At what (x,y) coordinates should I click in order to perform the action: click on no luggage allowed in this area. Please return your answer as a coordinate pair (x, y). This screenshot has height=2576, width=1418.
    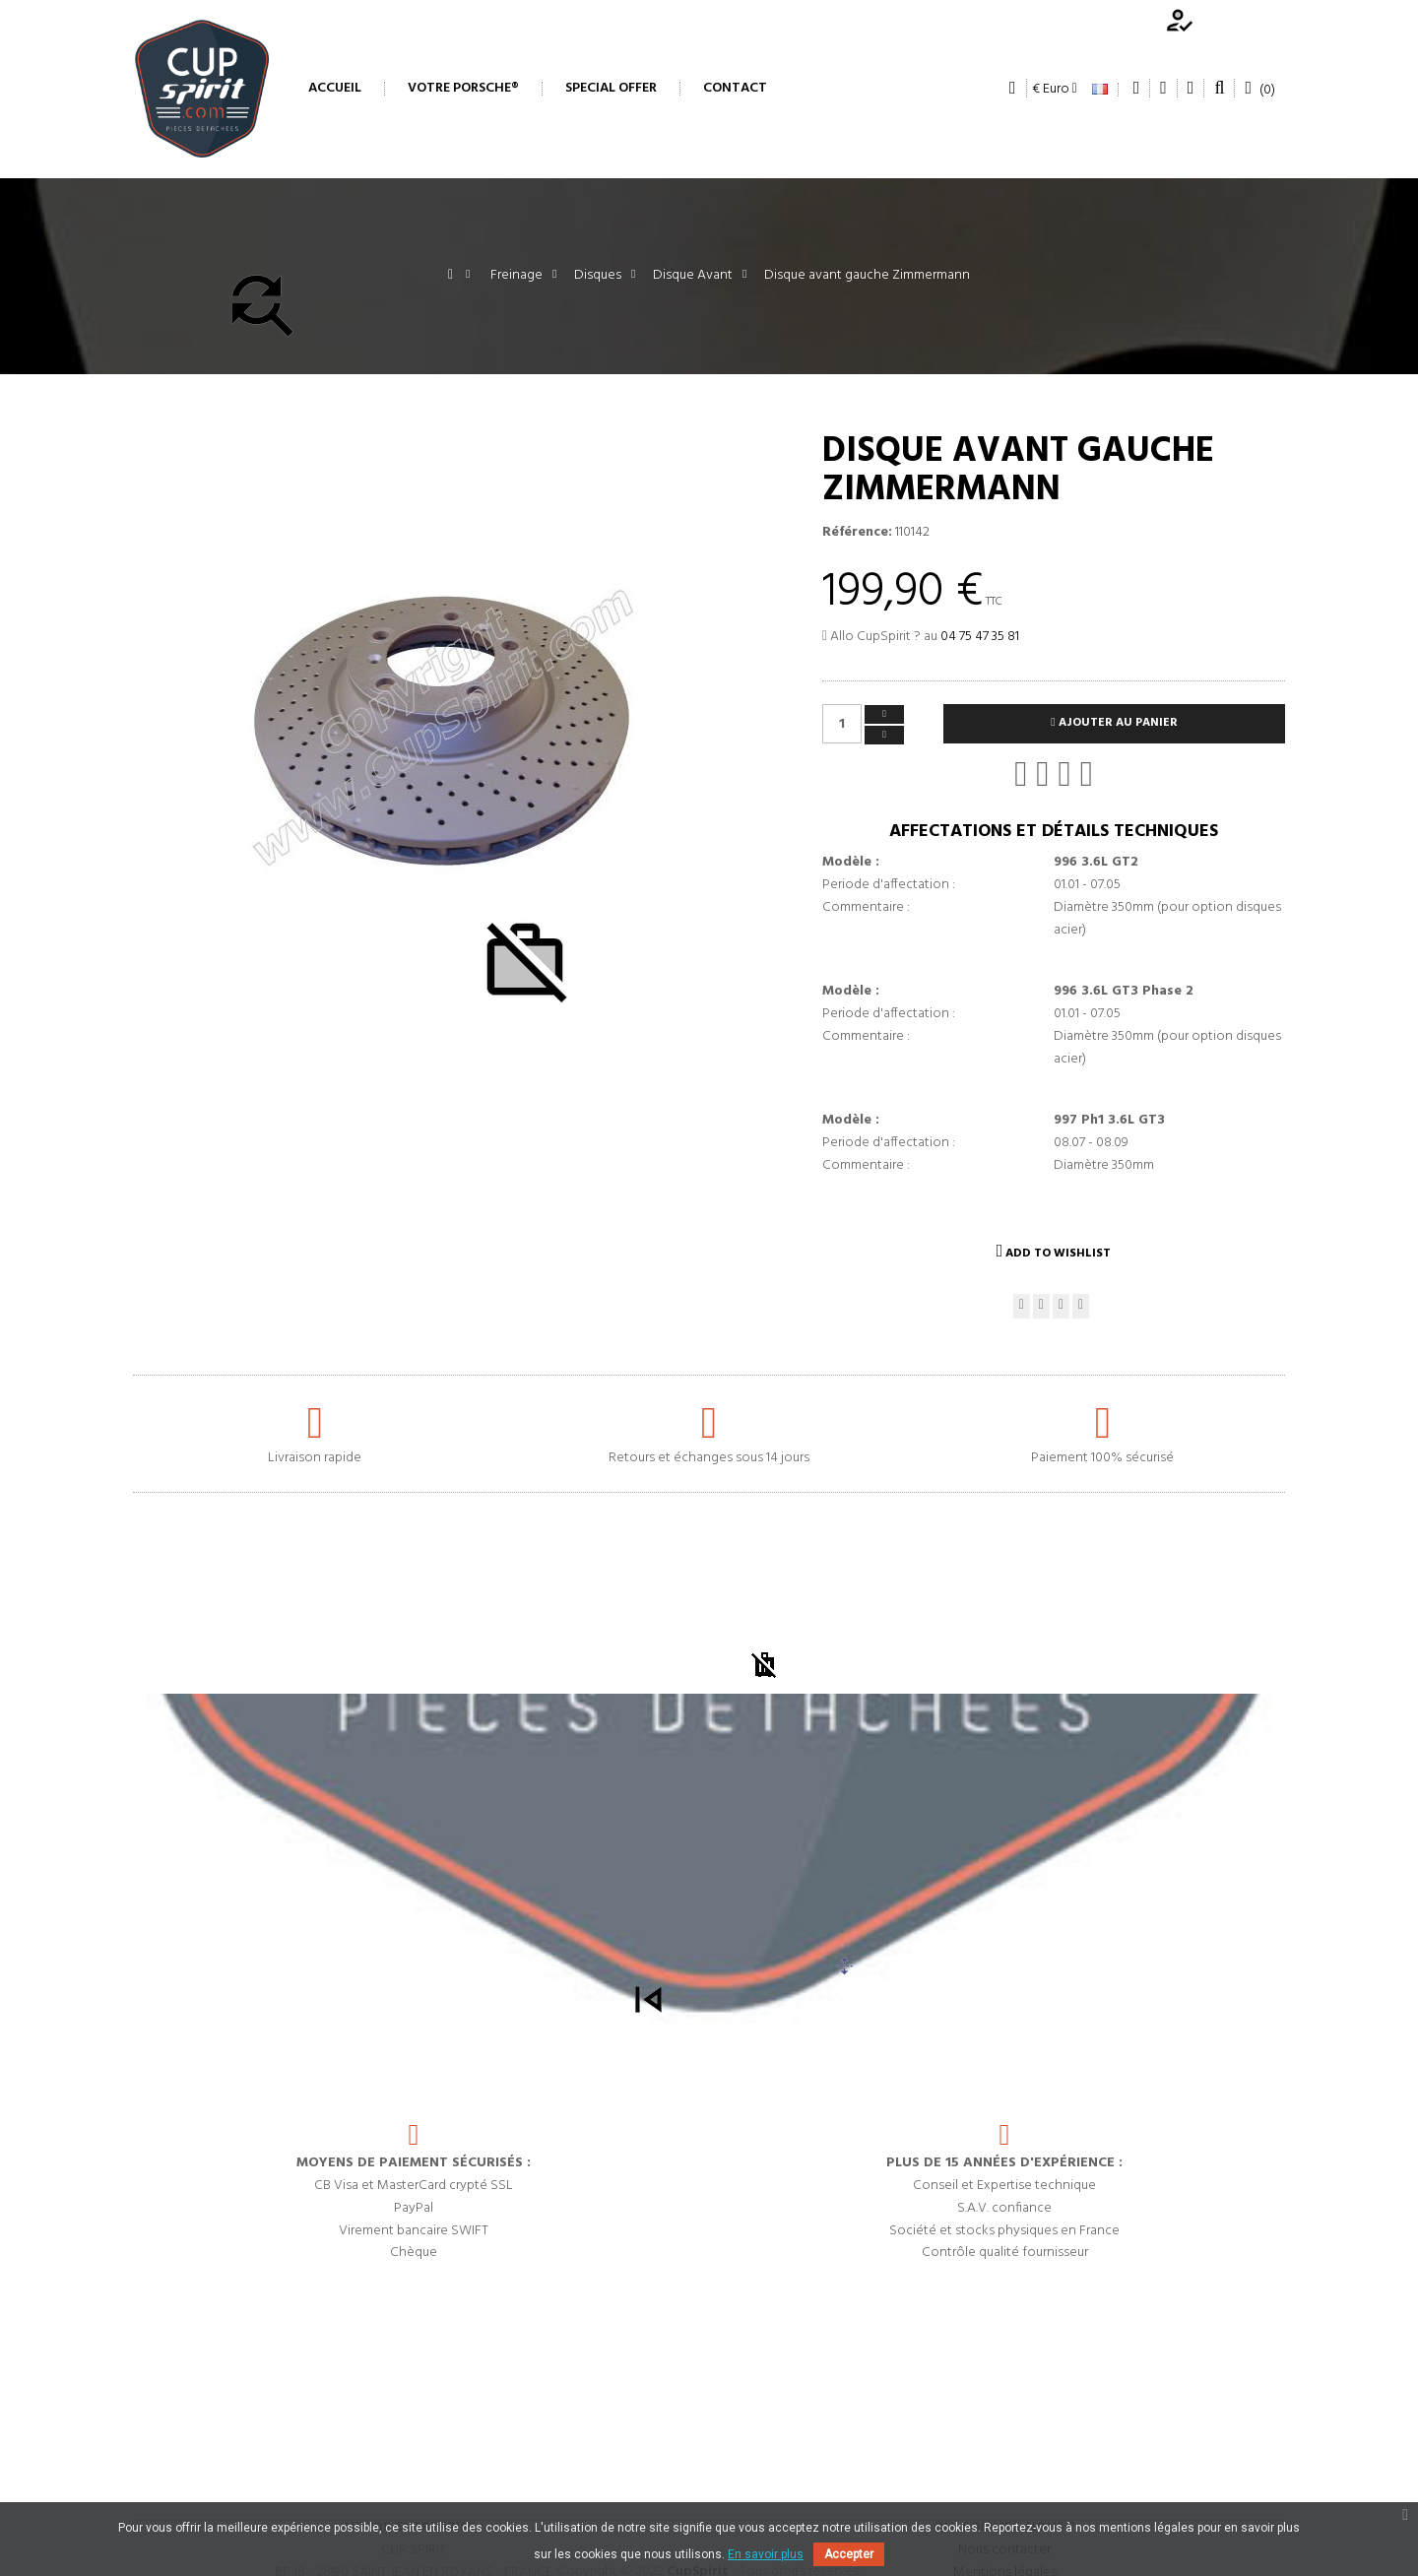
    Looking at the image, I should click on (764, 1664).